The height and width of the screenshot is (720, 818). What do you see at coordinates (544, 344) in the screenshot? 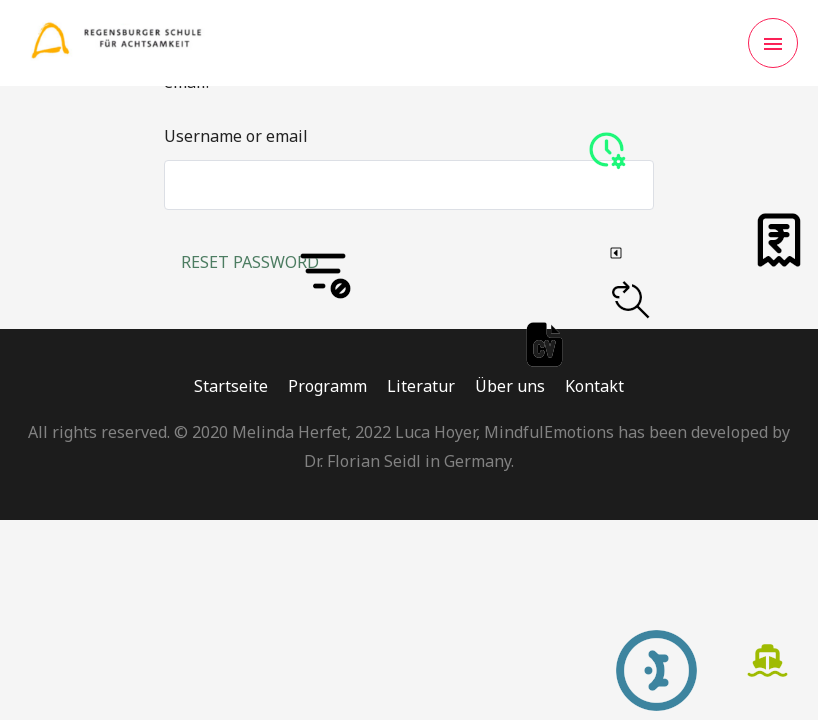
I see `view or open your CV/resume file` at bounding box center [544, 344].